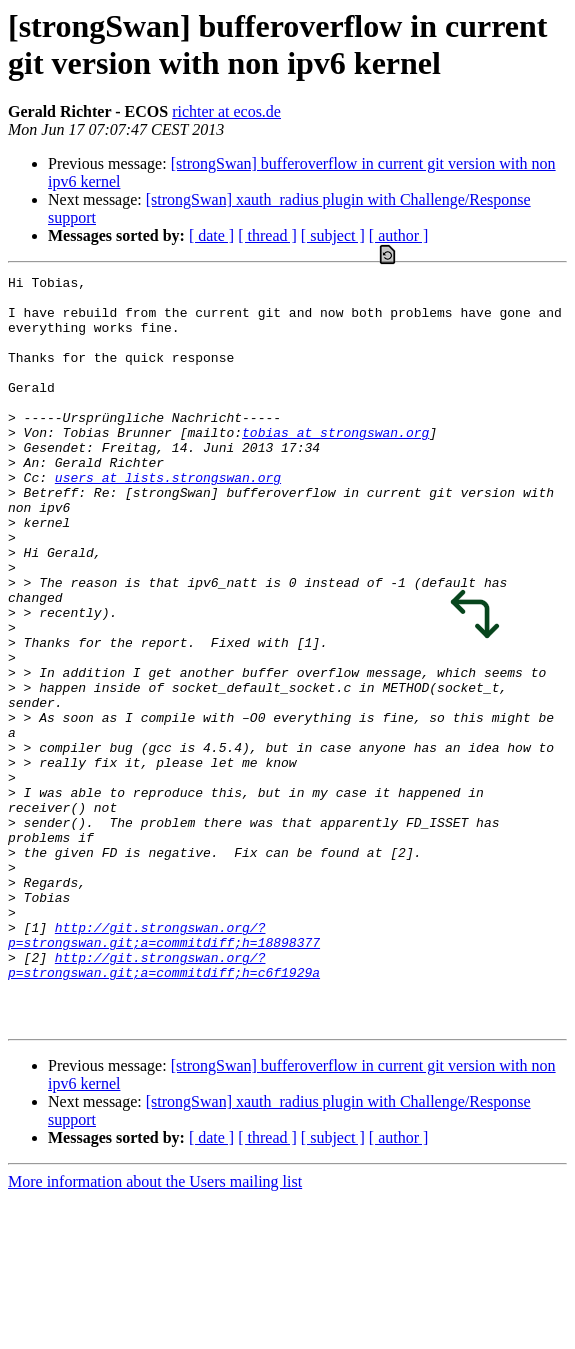  Describe the element at coordinates (387, 254) in the screenshot. I see `restore a previous version of a document` at that location.